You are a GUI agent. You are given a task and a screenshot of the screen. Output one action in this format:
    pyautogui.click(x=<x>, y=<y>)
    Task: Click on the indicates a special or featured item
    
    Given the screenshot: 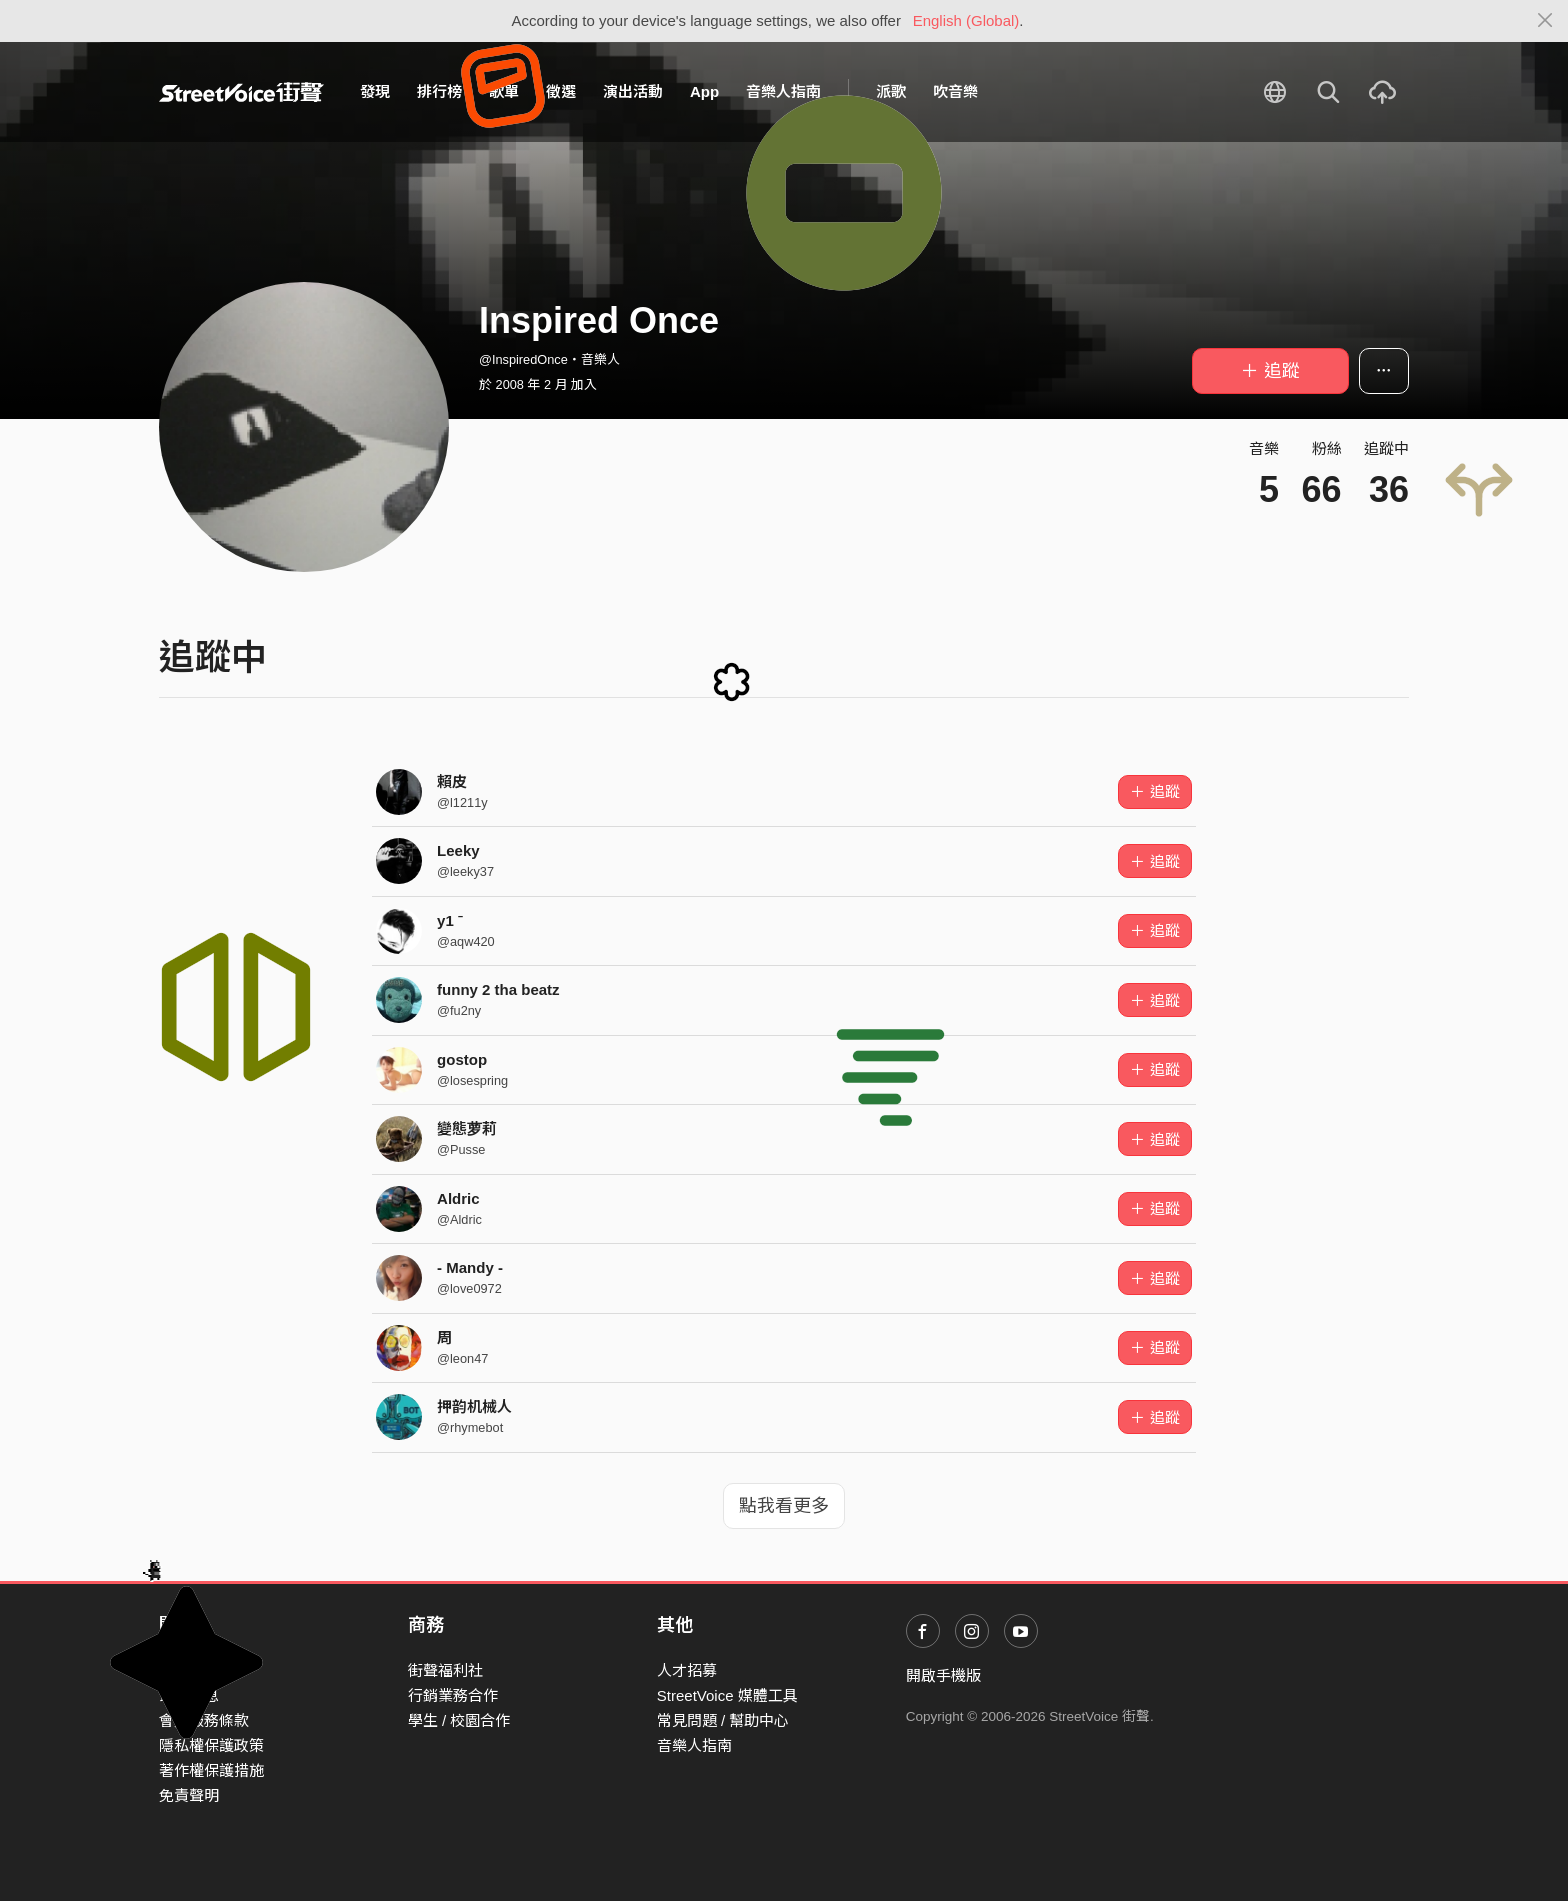 What is the action you would take?
    pyautogui.click(x=186, y=1662)
    